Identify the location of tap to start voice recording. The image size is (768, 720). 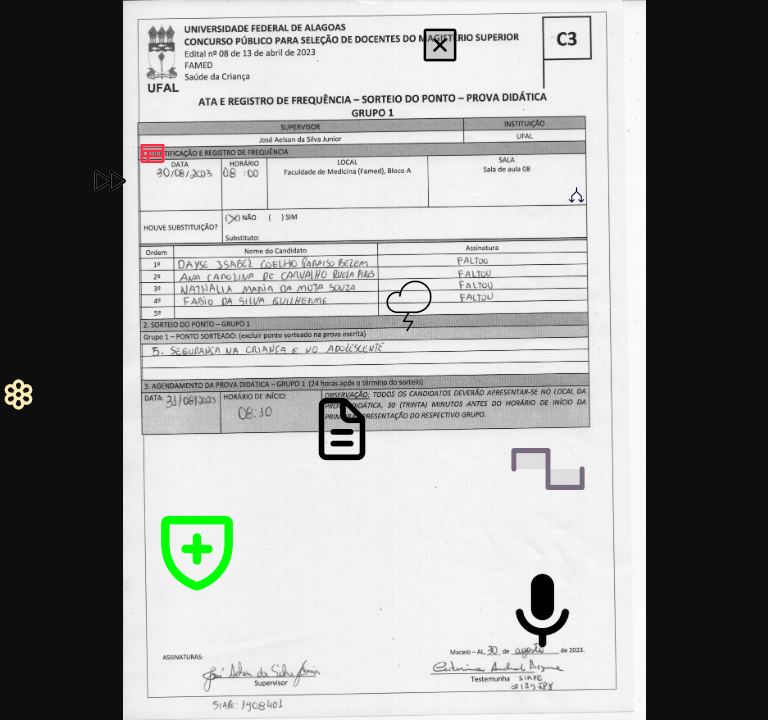
(542, 612).